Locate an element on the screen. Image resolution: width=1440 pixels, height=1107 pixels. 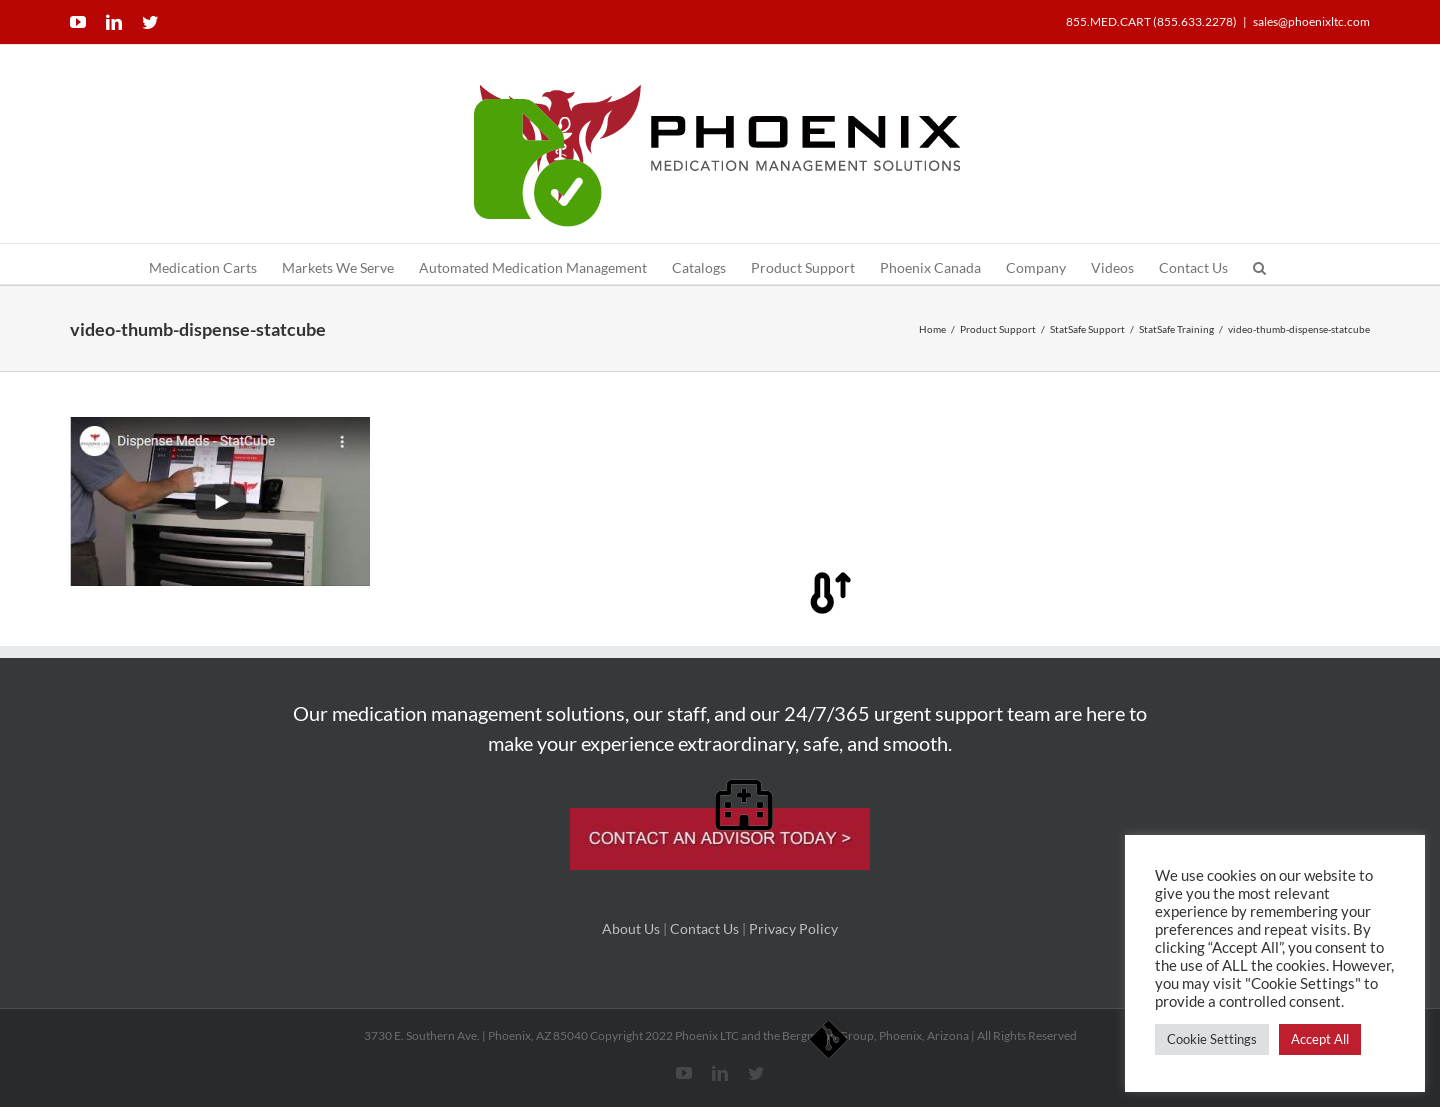
view nearby hospitals or medical facilities is located at coordinates (744, 805).